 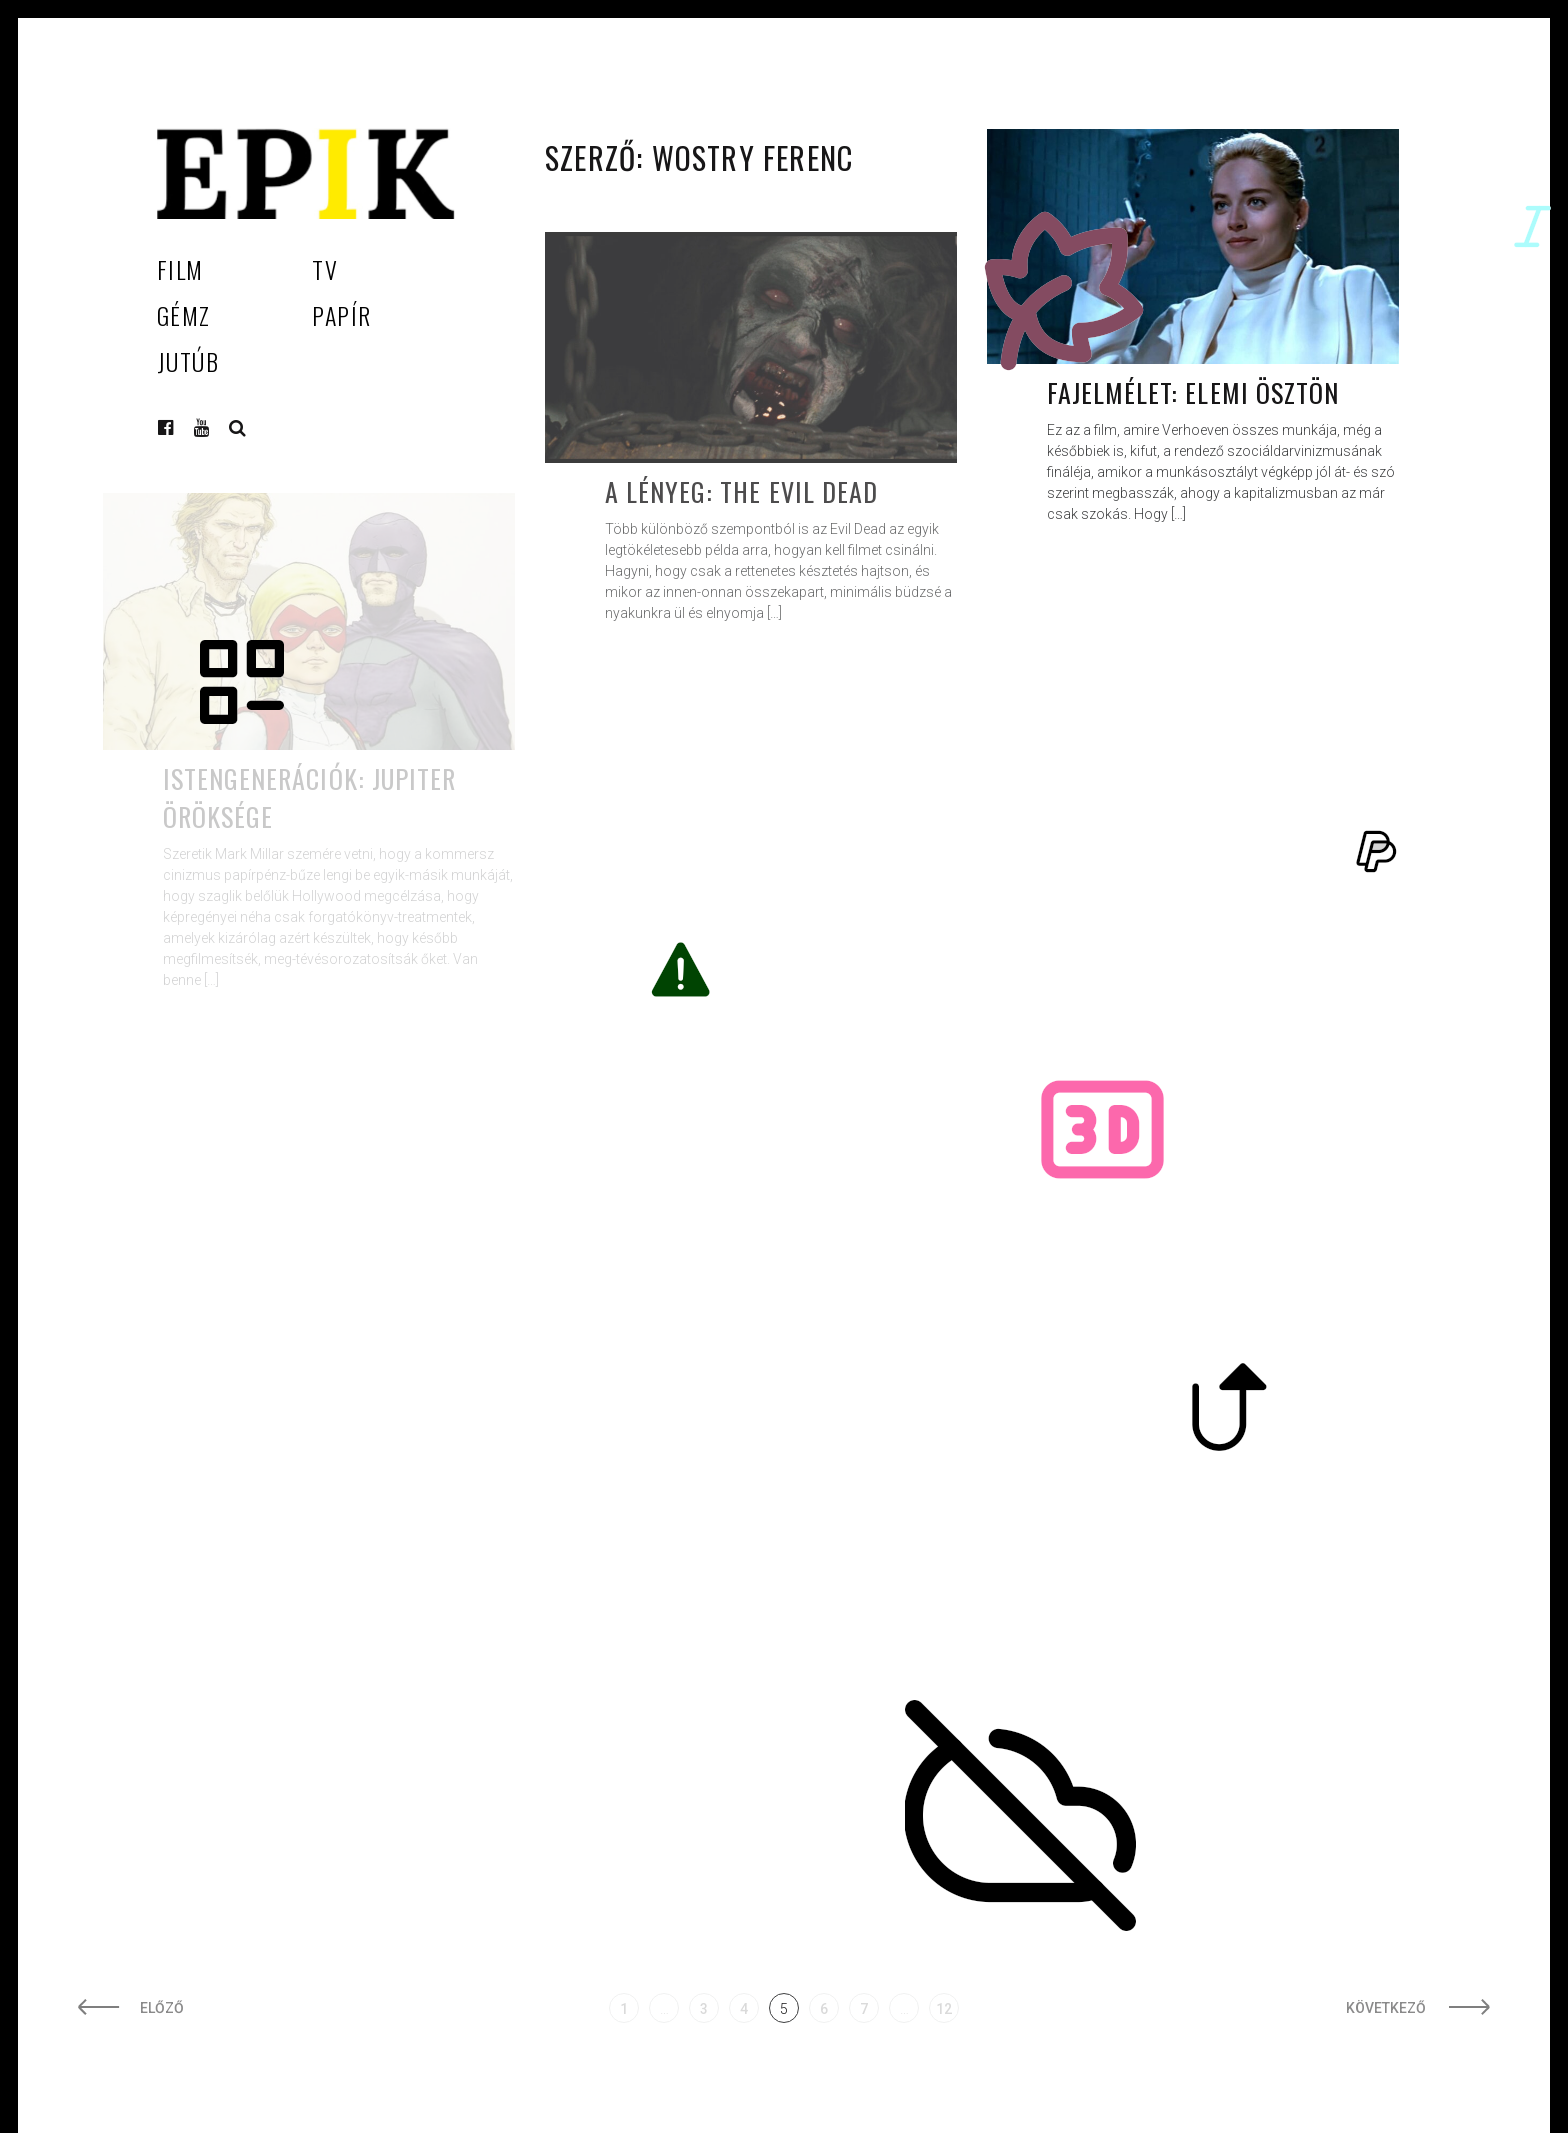 I want to click on indicates a warning or caution state, so click(x=681, y=969).